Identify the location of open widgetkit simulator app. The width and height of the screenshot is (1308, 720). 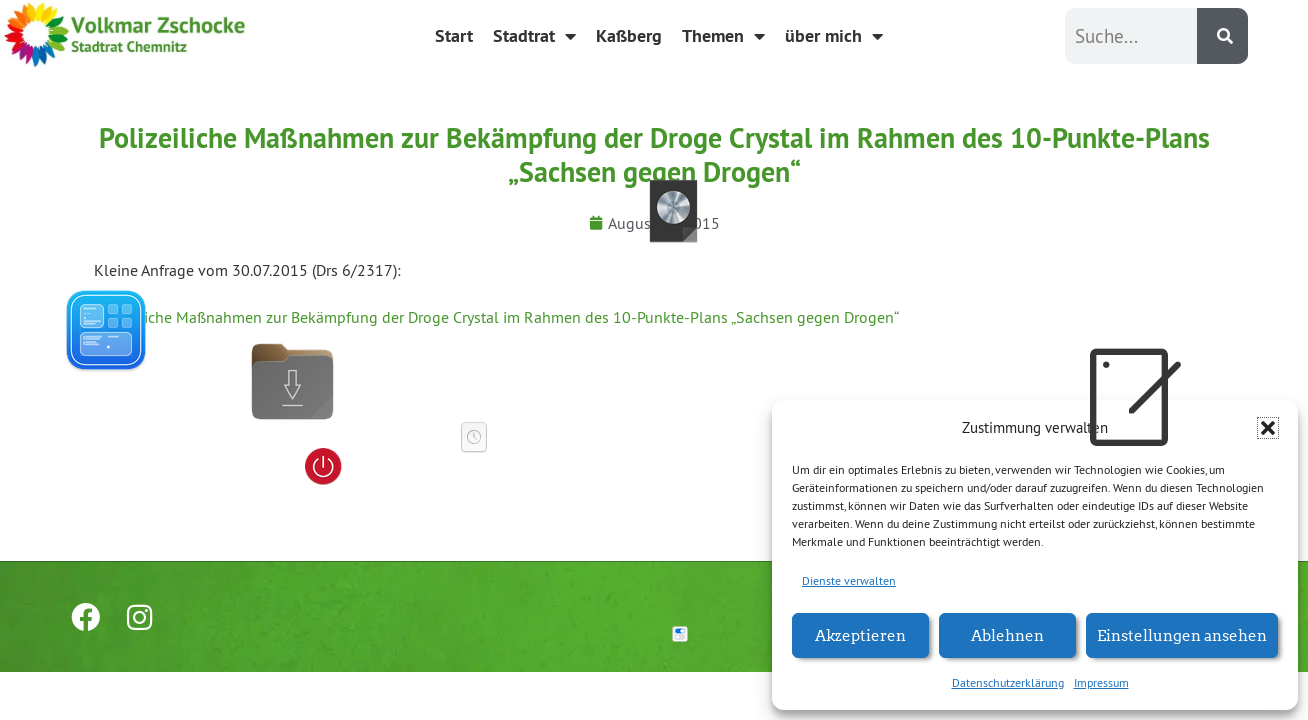
(106, 330).